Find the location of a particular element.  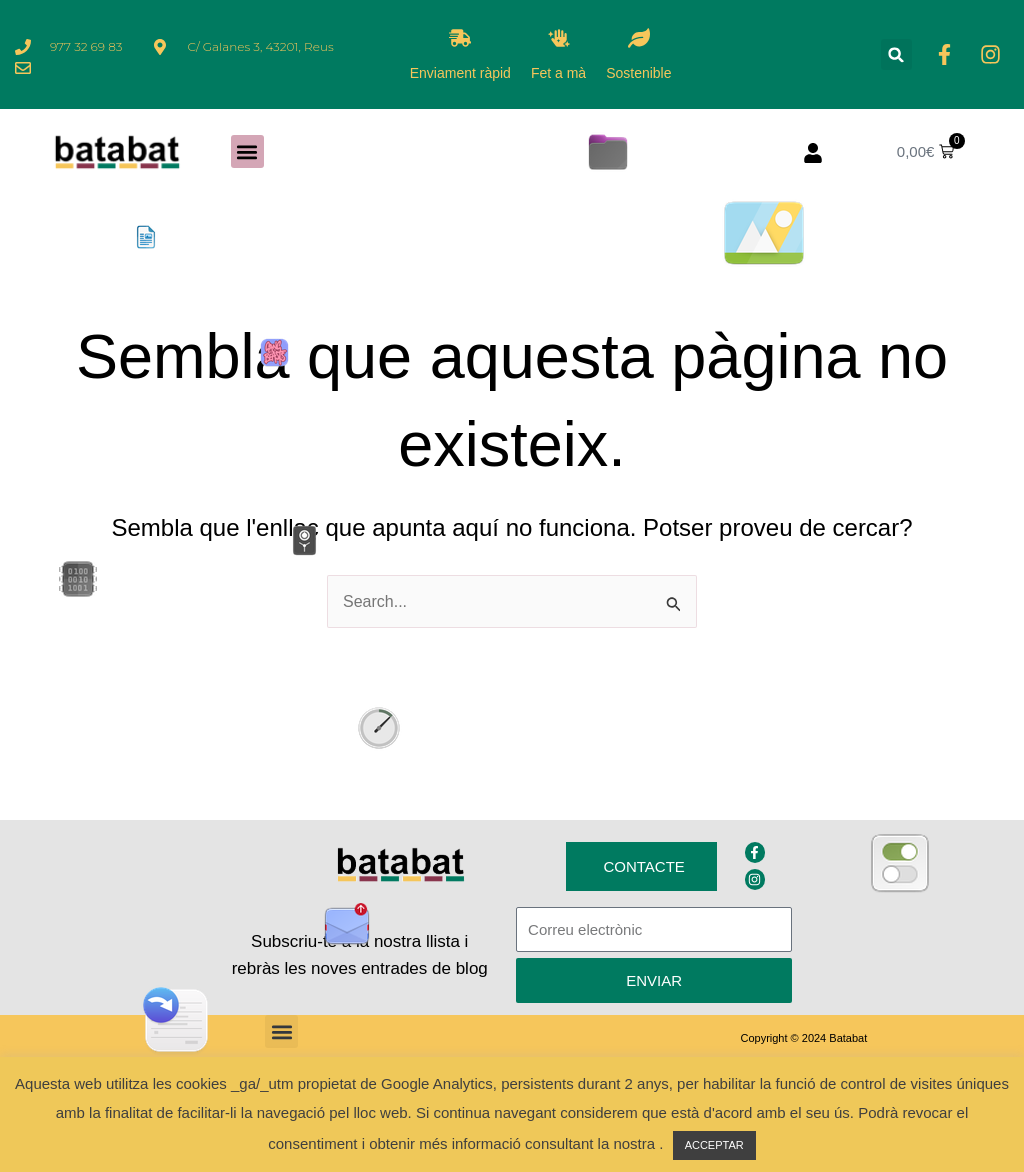

launch Gang Beasts game is located at coordinates (274, 352).